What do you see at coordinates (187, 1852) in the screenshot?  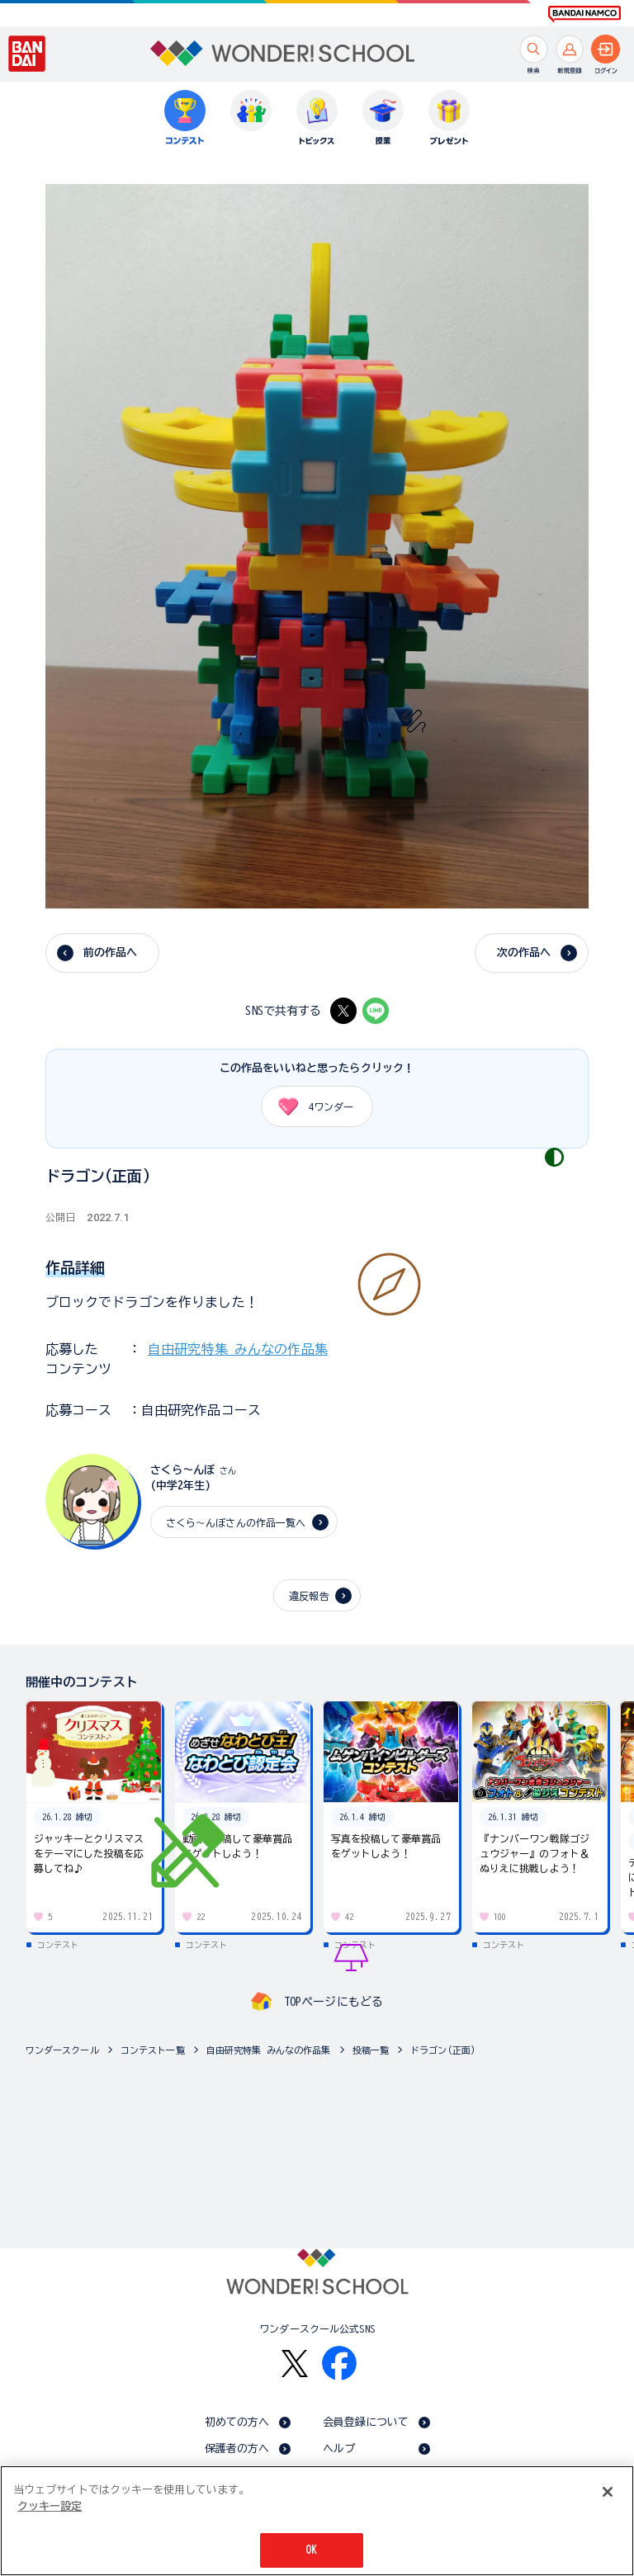 I see `editing is disabled` at bounding box center [187, 1852].